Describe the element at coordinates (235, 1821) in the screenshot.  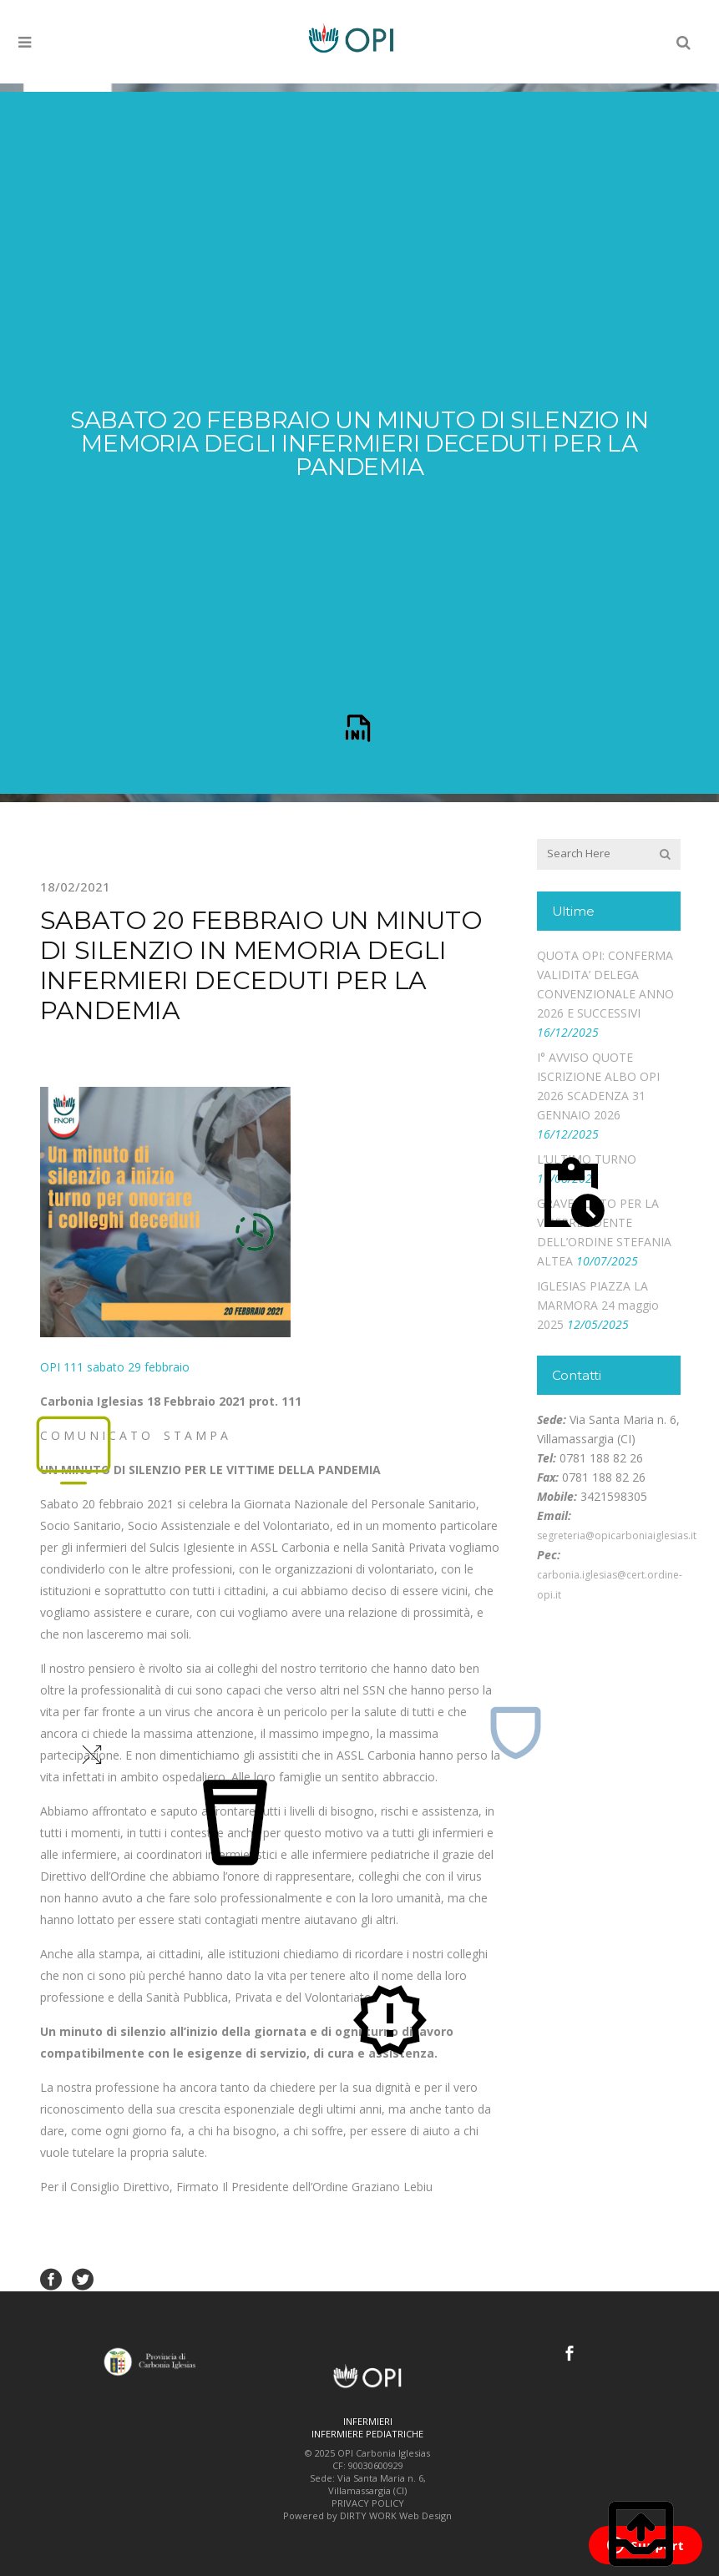
I see `view nearby bars or pubs` at that location.